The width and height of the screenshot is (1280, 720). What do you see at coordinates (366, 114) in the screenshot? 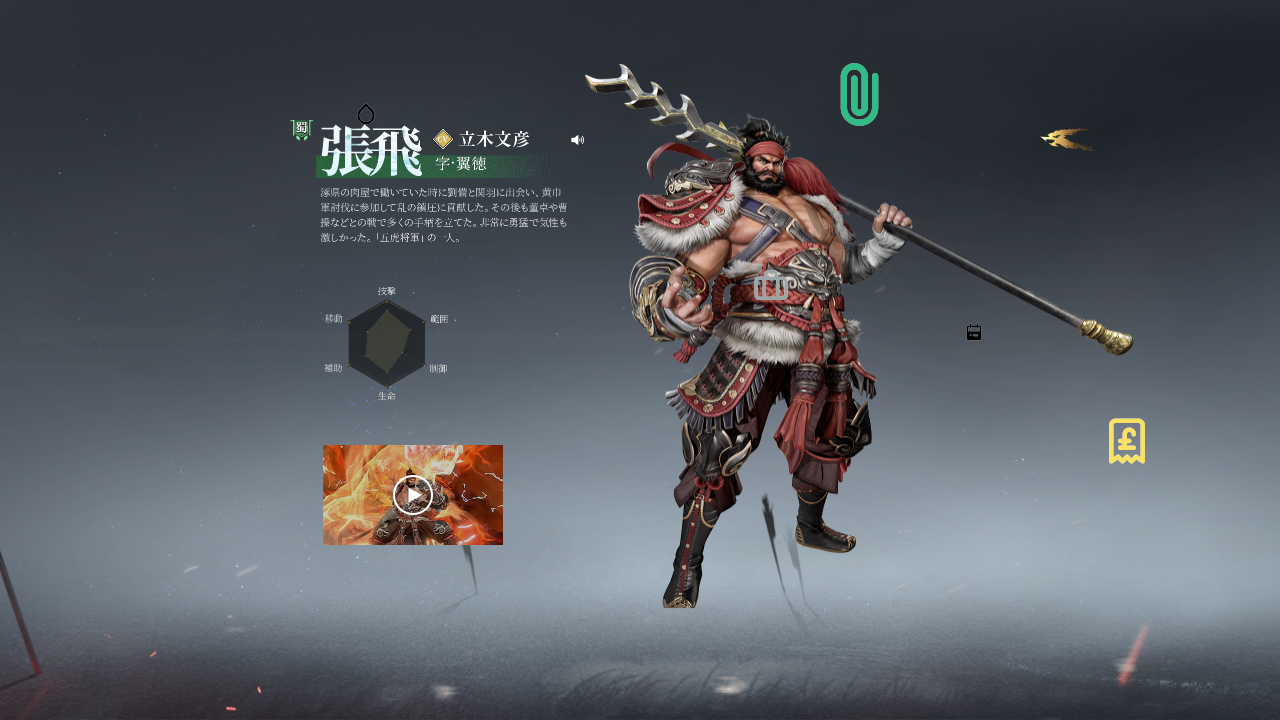
I see `adjust water or hydration settings` at bounding box center [366, 114].